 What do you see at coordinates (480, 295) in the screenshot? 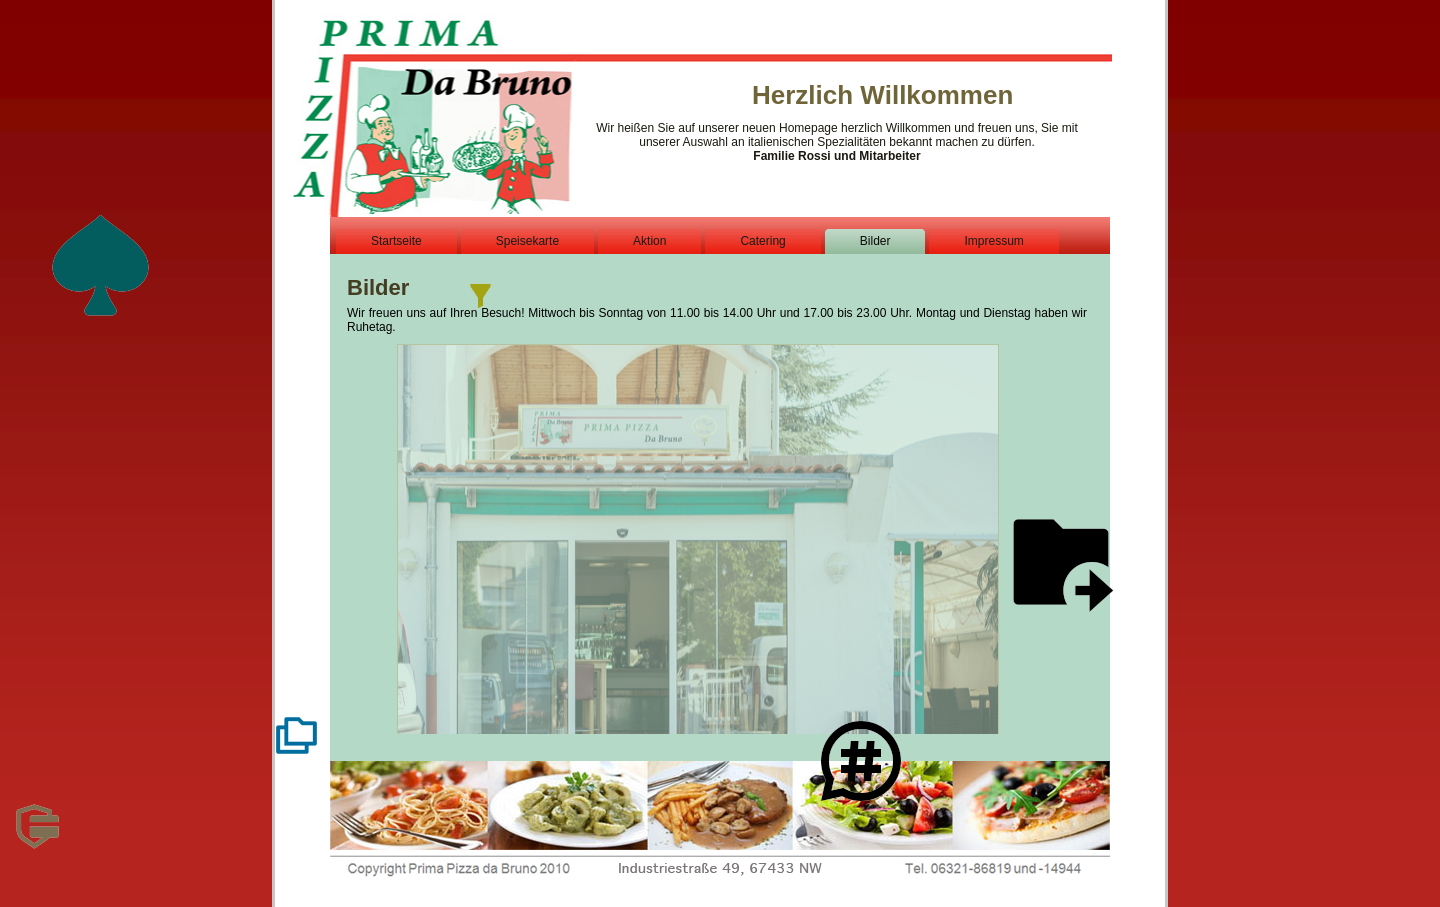
I see `filter or sort content` at bounding box center [480, 295].